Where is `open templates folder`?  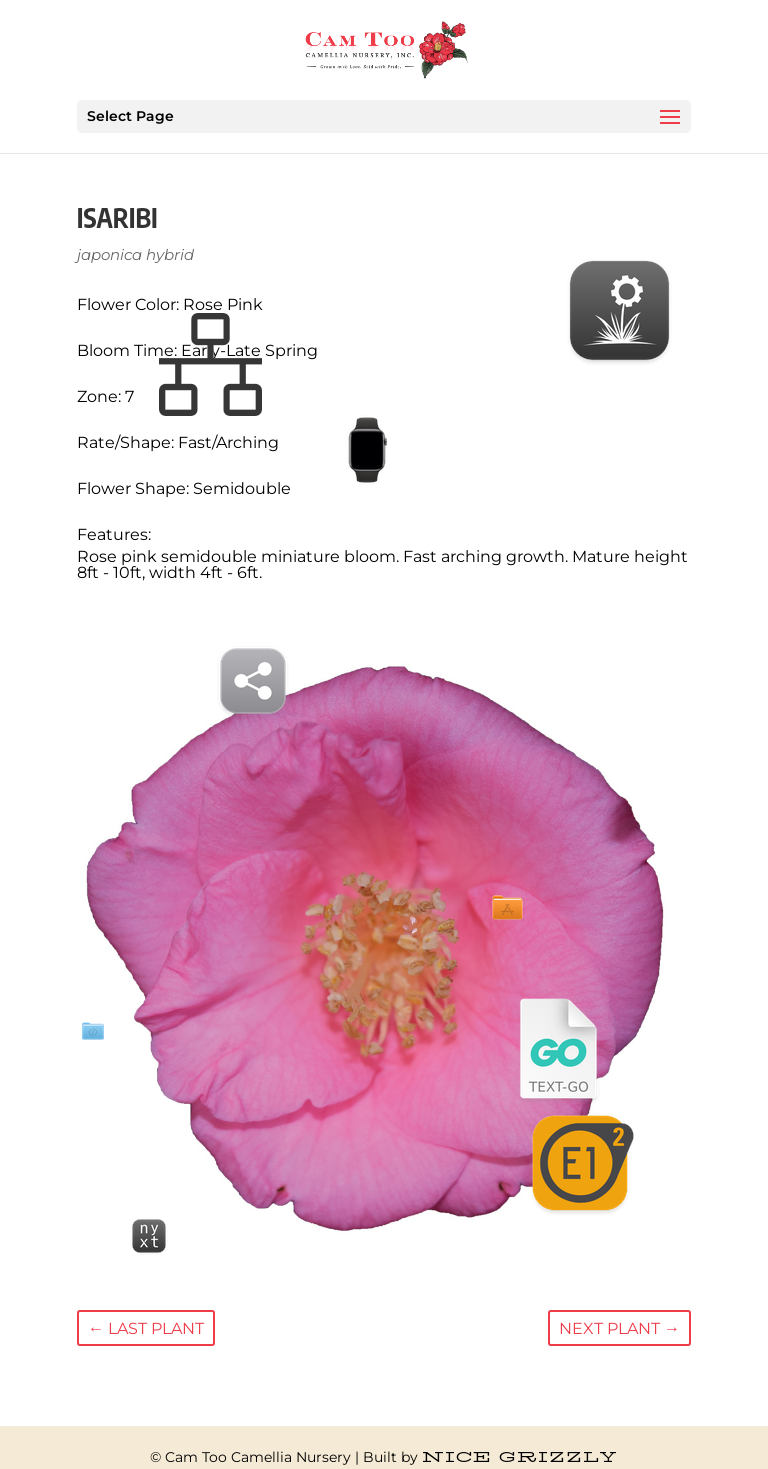
open templates folder is located at coordinates (507, 907).